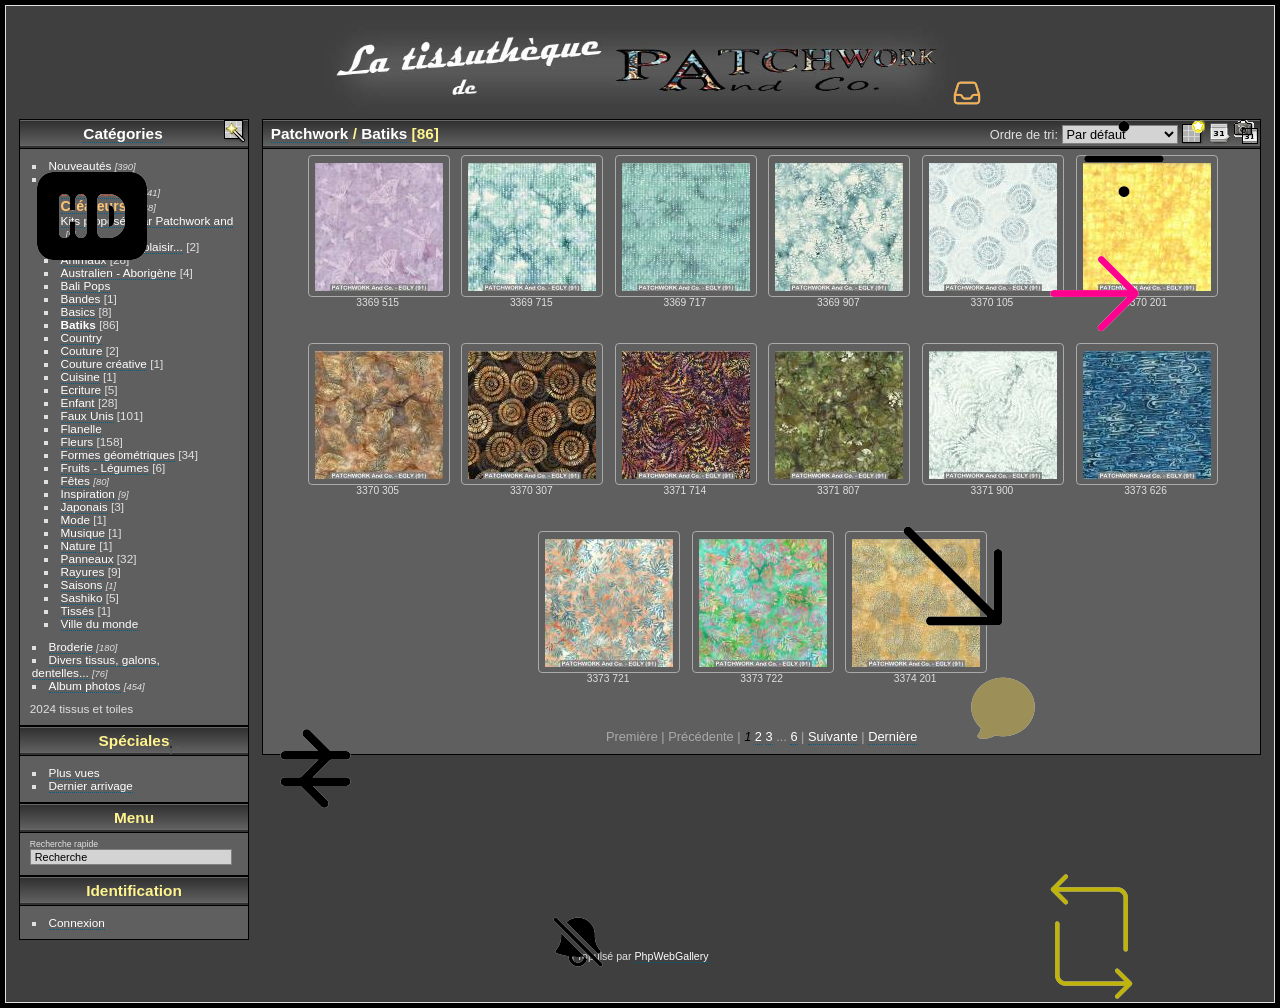  What do you see at coordinates (315, 768) in the screenshot?
I see `indicates a railway or train station` at bounding box center [315, 768].